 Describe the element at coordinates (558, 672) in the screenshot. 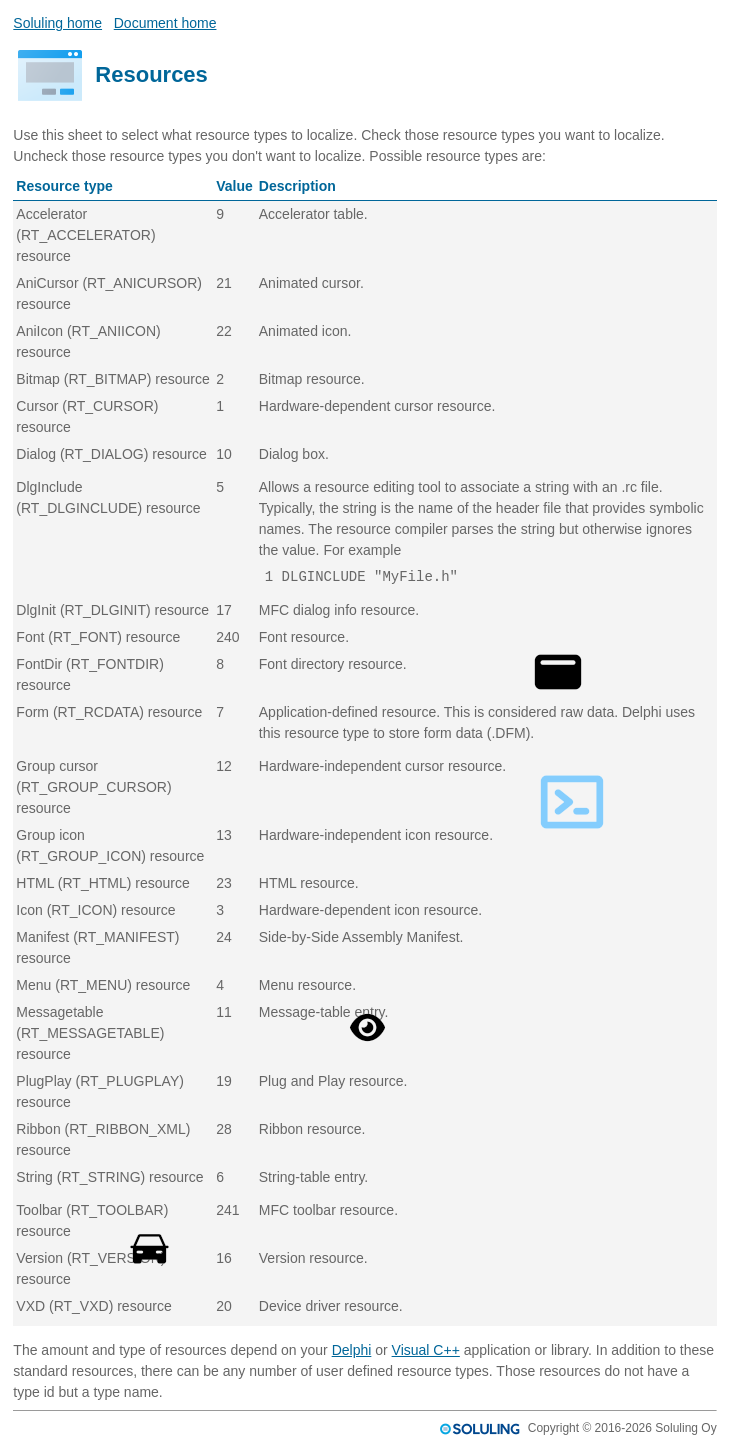

I see `maximize the current window to full screen` at that location.